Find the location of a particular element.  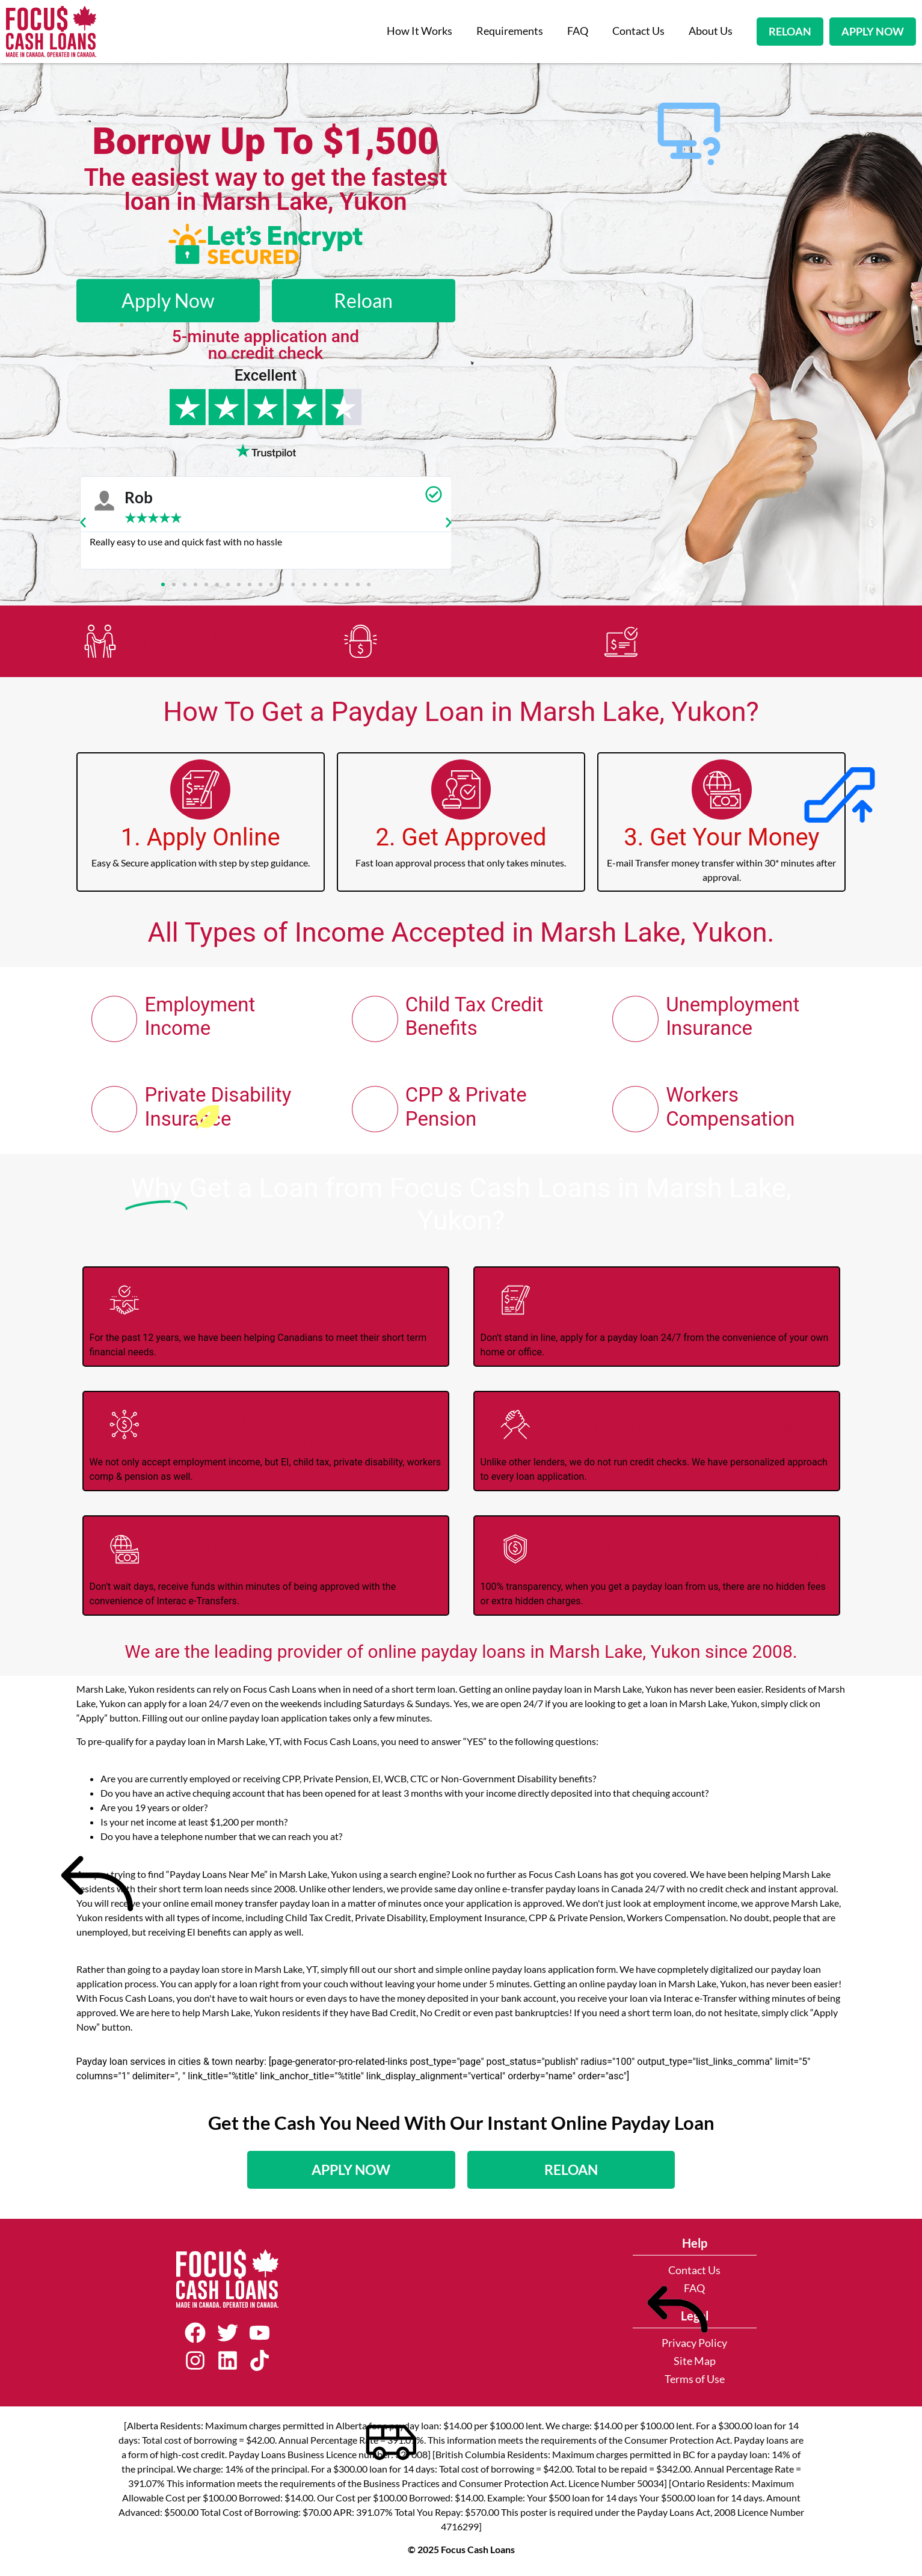

get help with desktop or computer settings is located at coordinates (689, 130).